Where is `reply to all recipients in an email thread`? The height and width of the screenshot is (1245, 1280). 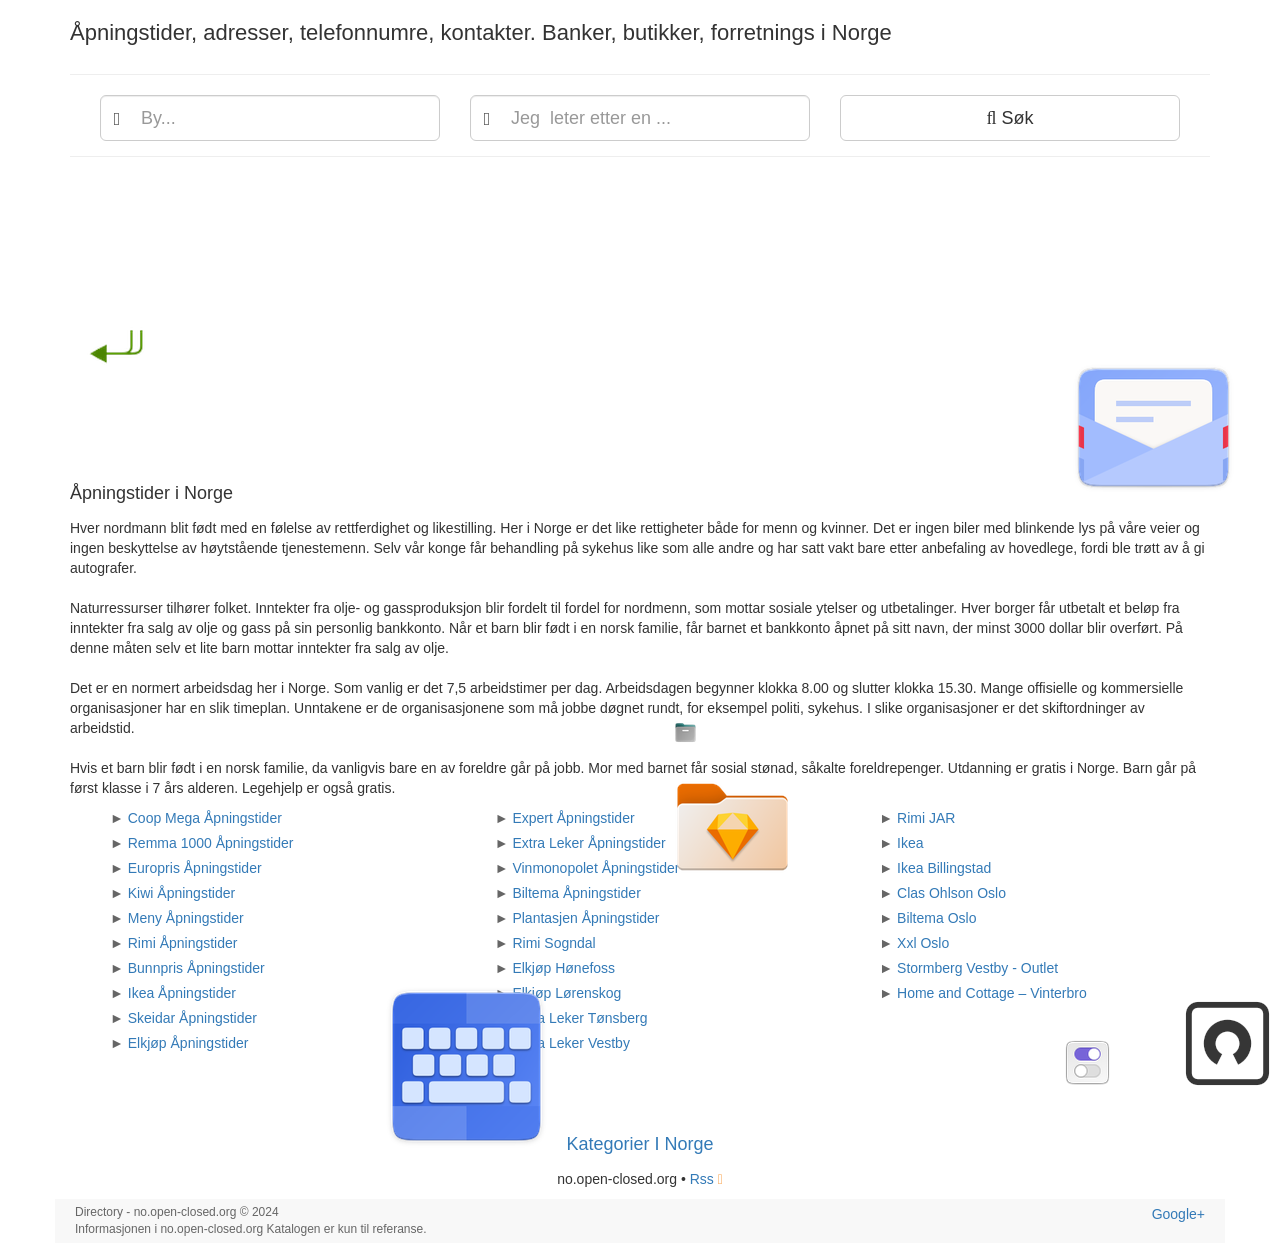 reply to all recipients in an email thread is located at coordinates (115, 342).